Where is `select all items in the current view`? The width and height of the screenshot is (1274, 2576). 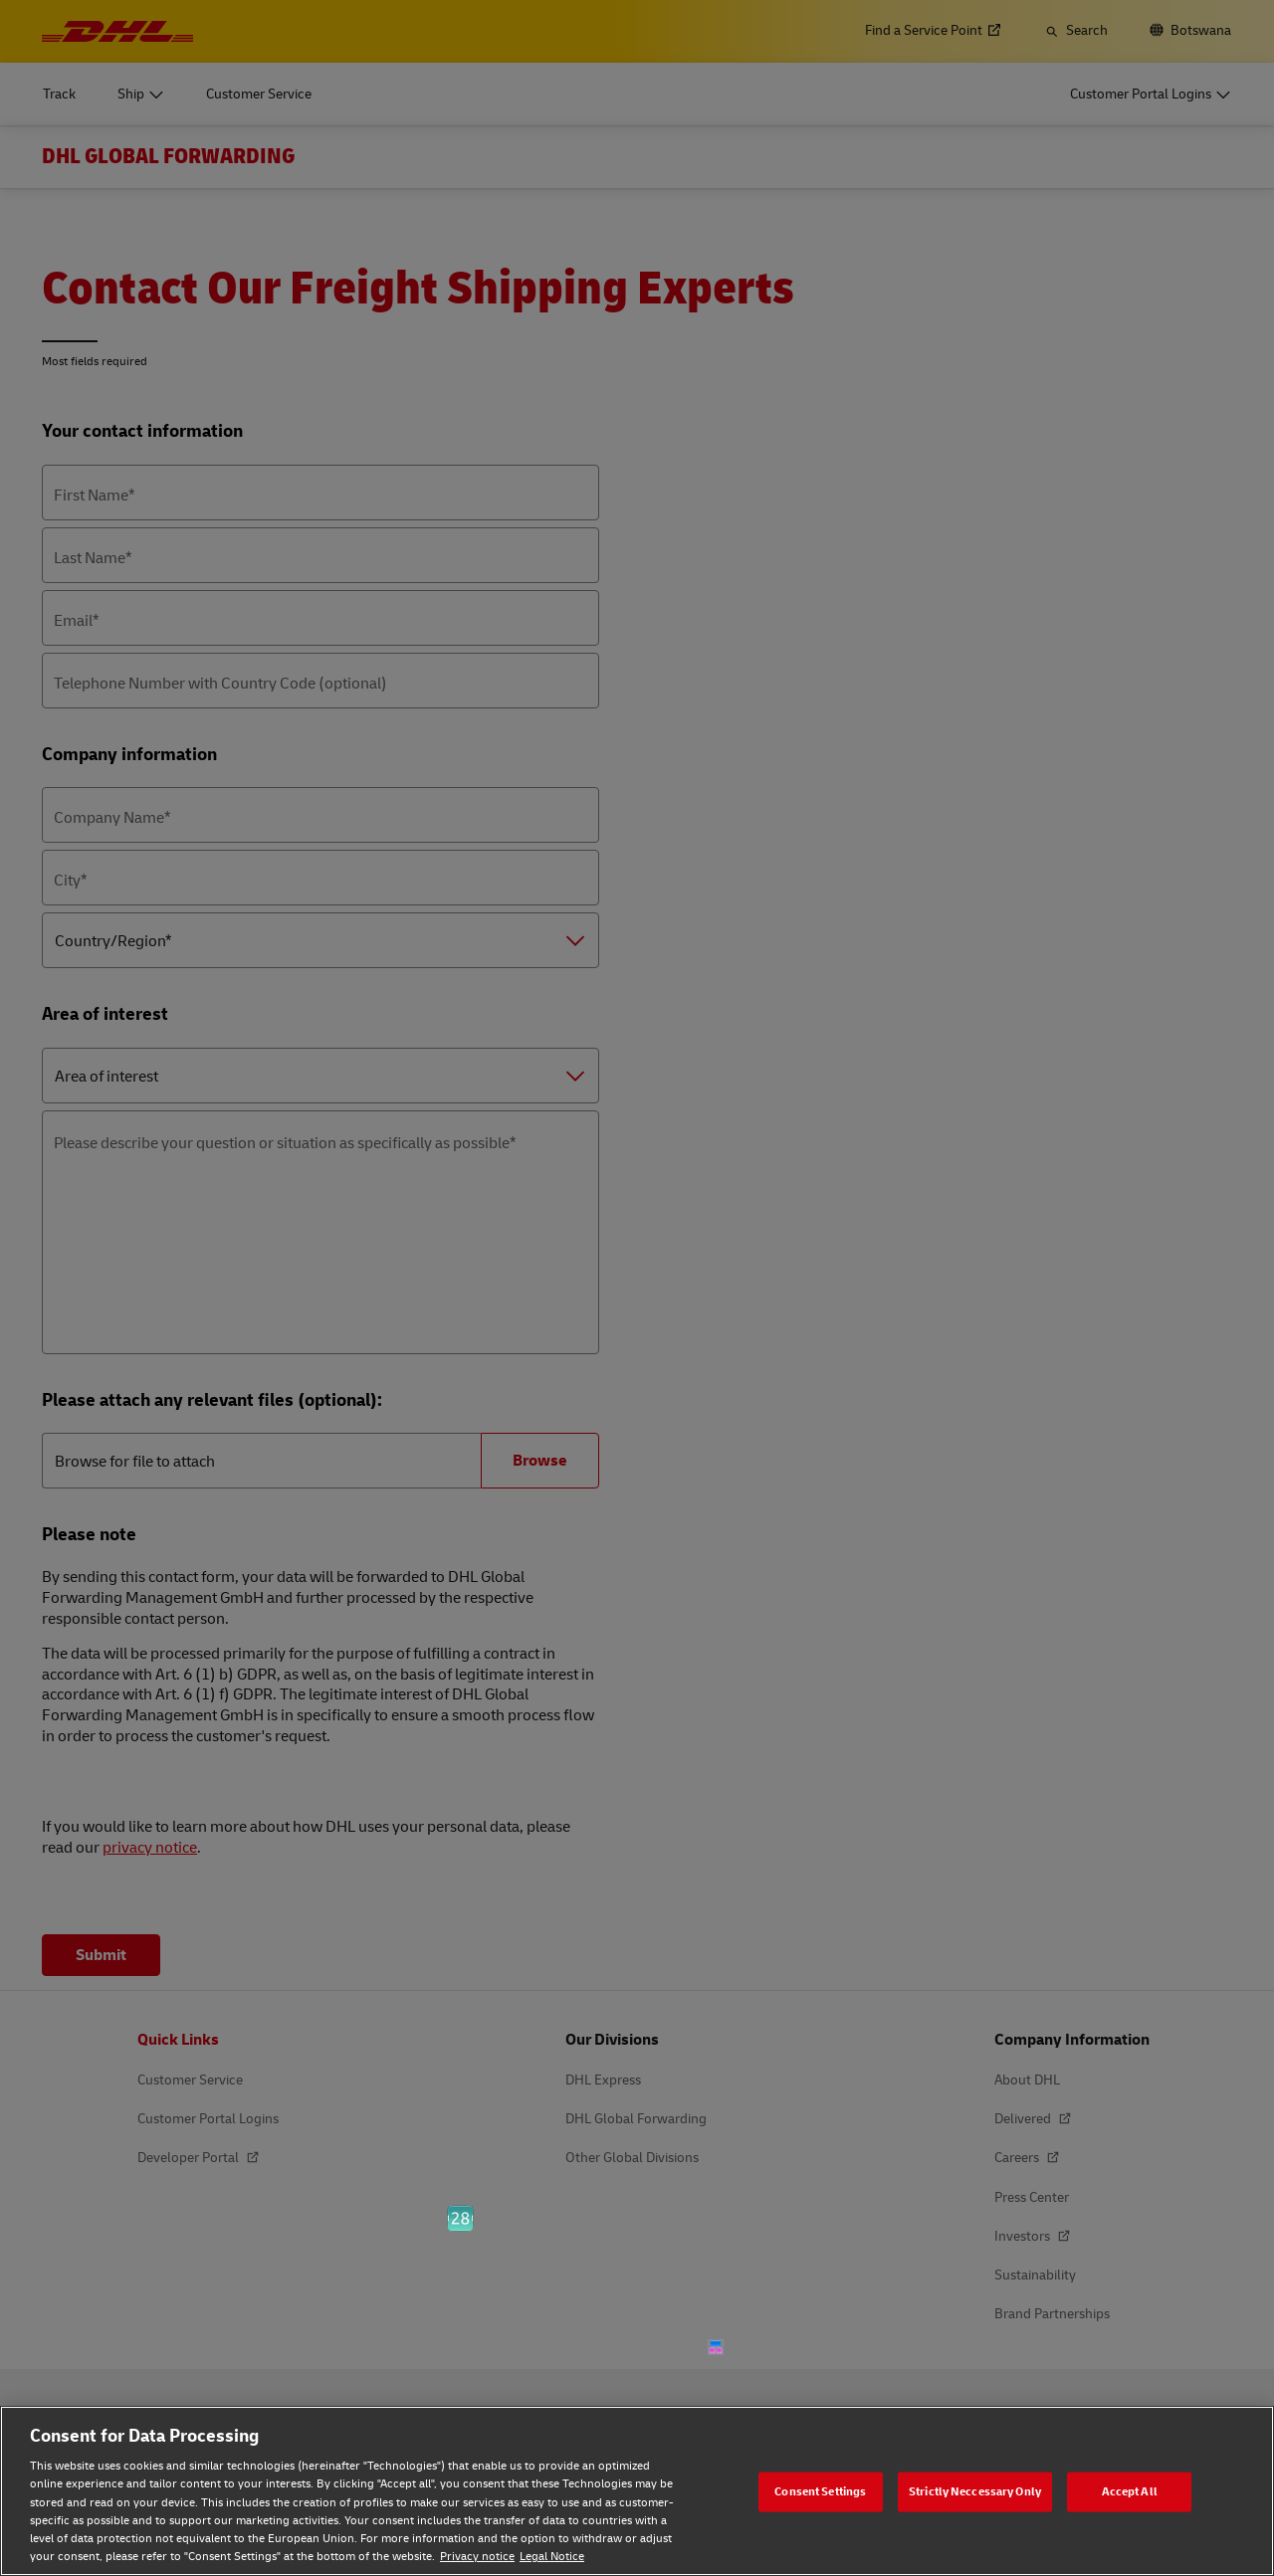 select all items in the current view is located at coordinates (716, 2347).